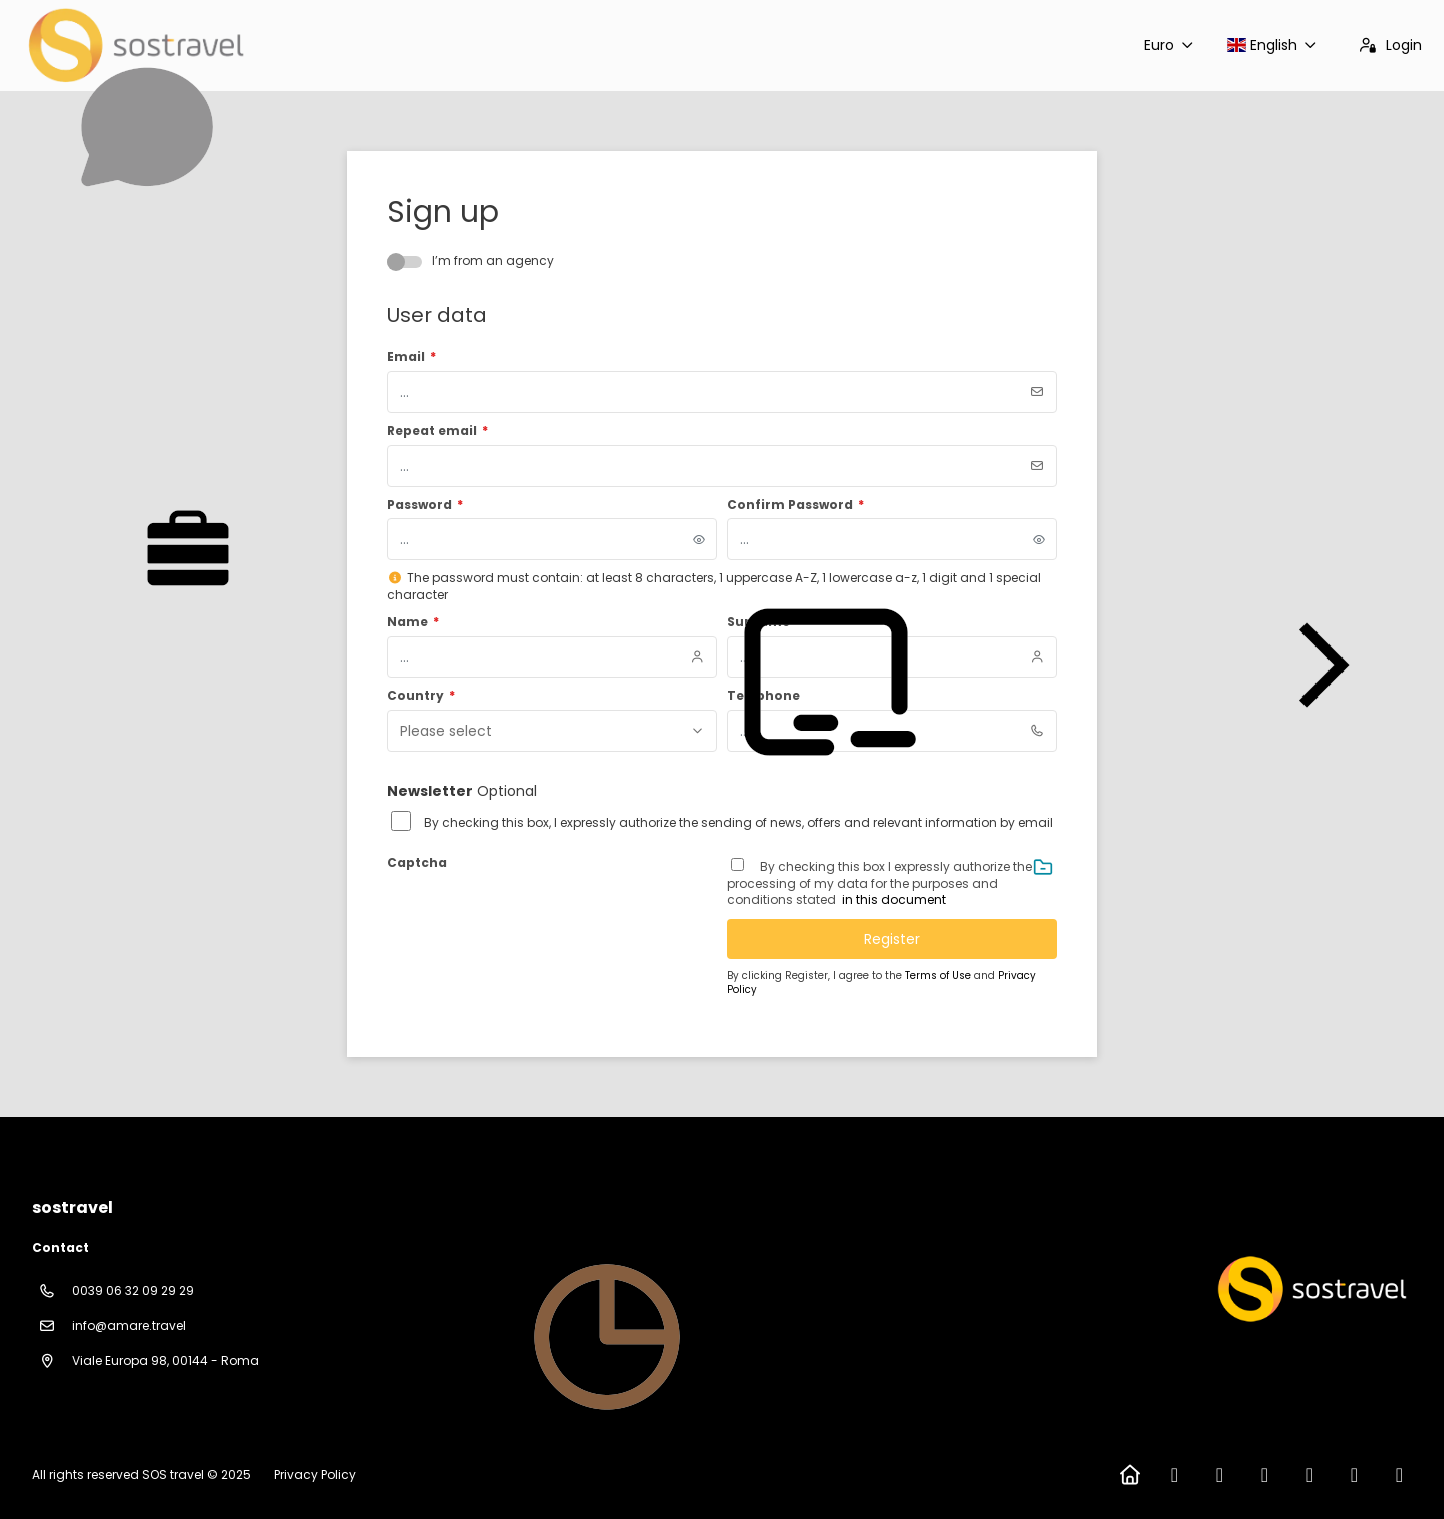 The width and height of the screenshot is (1444, 1519). Describe the element at coordinates (607, 1337) in the screenshot. I see `view analytics or statistics breakdown` at that location.